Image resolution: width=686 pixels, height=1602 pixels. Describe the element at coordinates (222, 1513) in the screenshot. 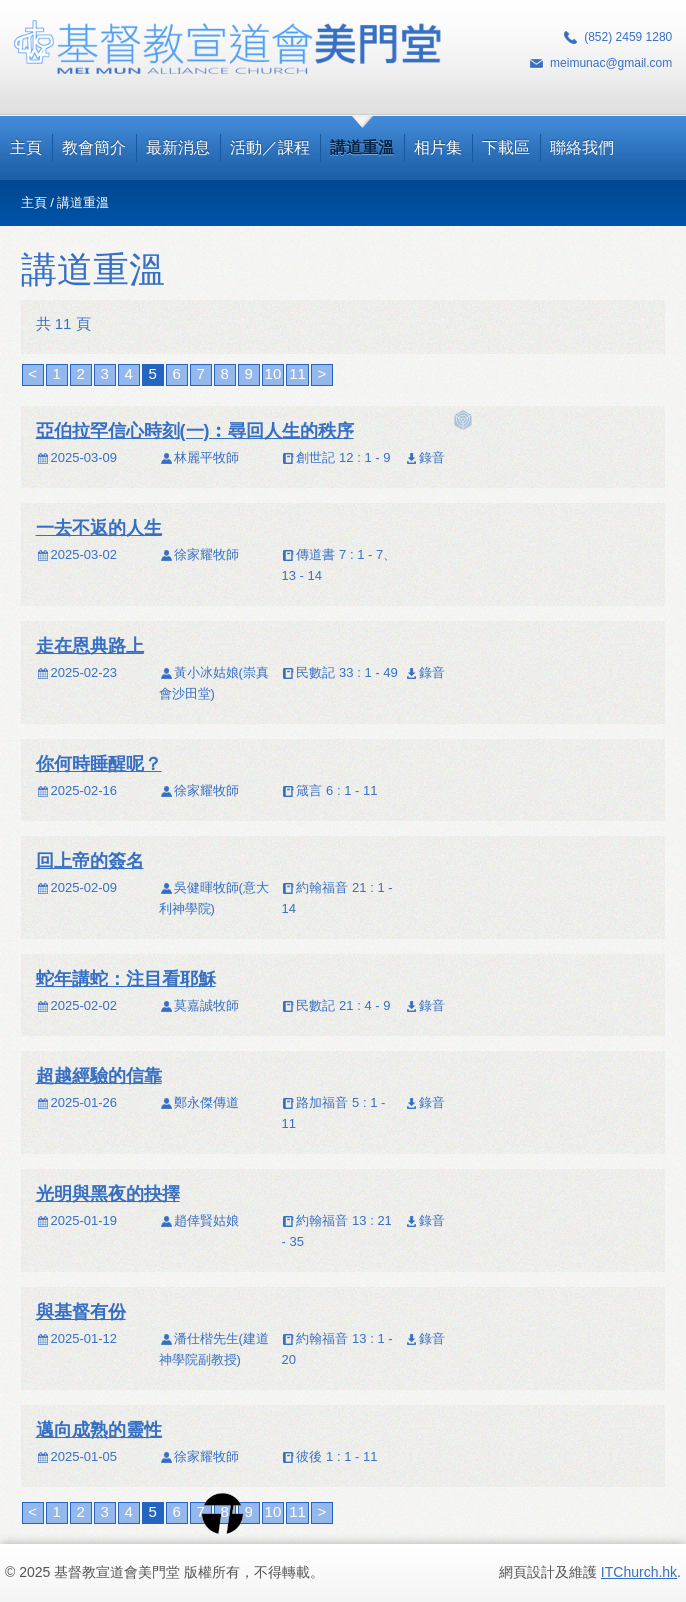

I see `open twinmotion application` at that location.